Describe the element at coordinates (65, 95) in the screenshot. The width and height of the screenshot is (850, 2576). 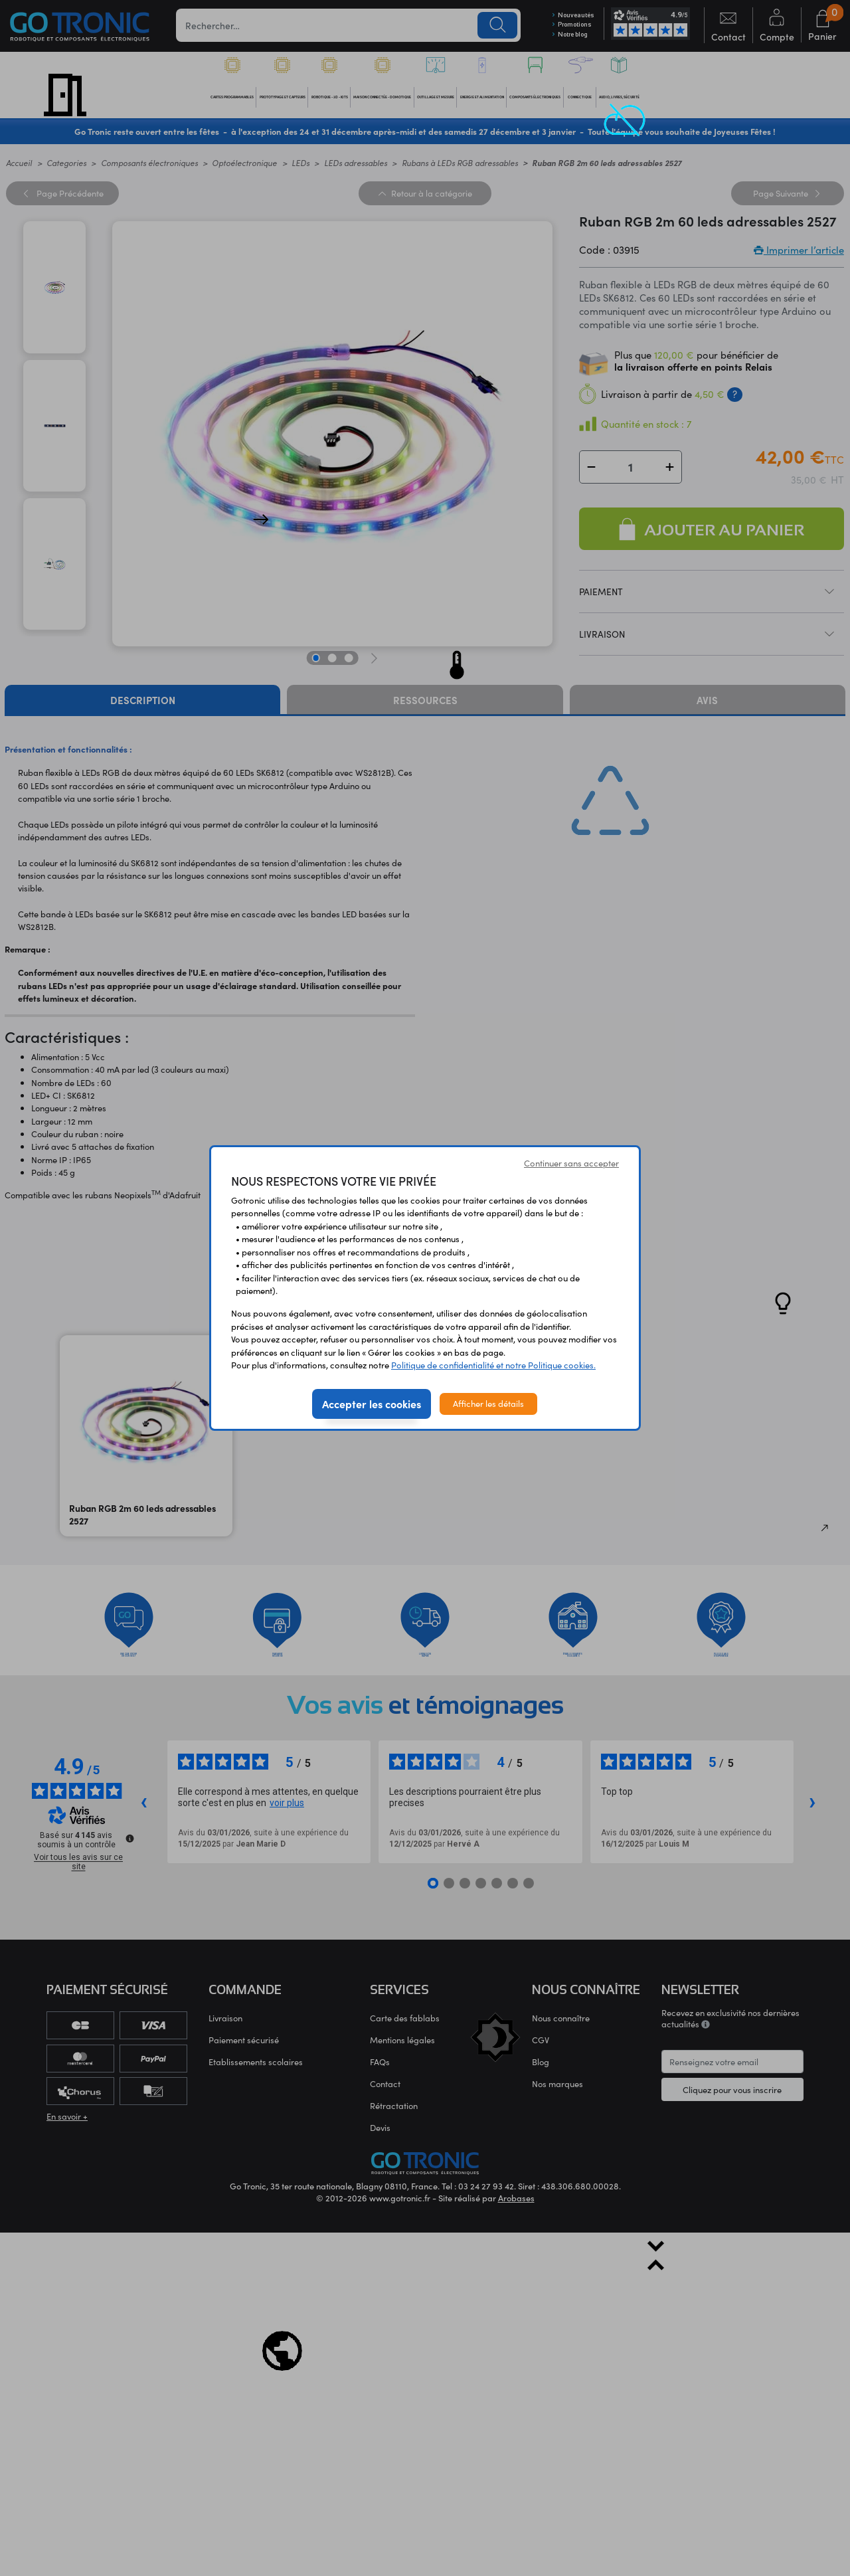
I see `access meeting room booking` at that location.